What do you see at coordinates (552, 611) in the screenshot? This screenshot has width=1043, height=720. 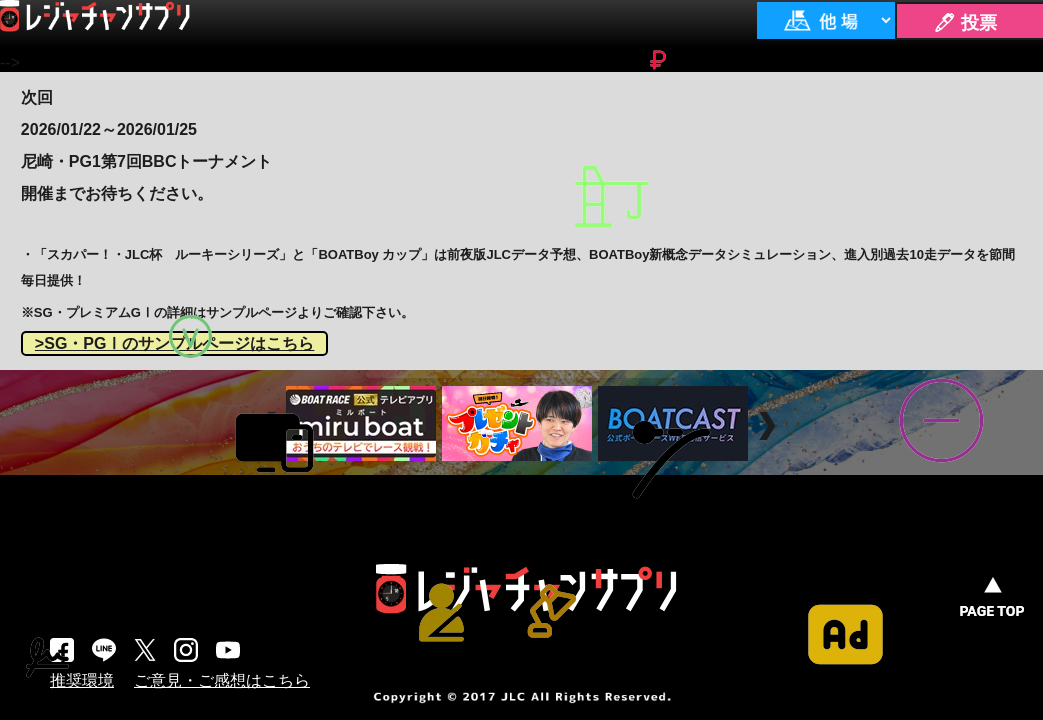 I see `toggle desk lamp or task lighting` at bounding box center [552, 611].